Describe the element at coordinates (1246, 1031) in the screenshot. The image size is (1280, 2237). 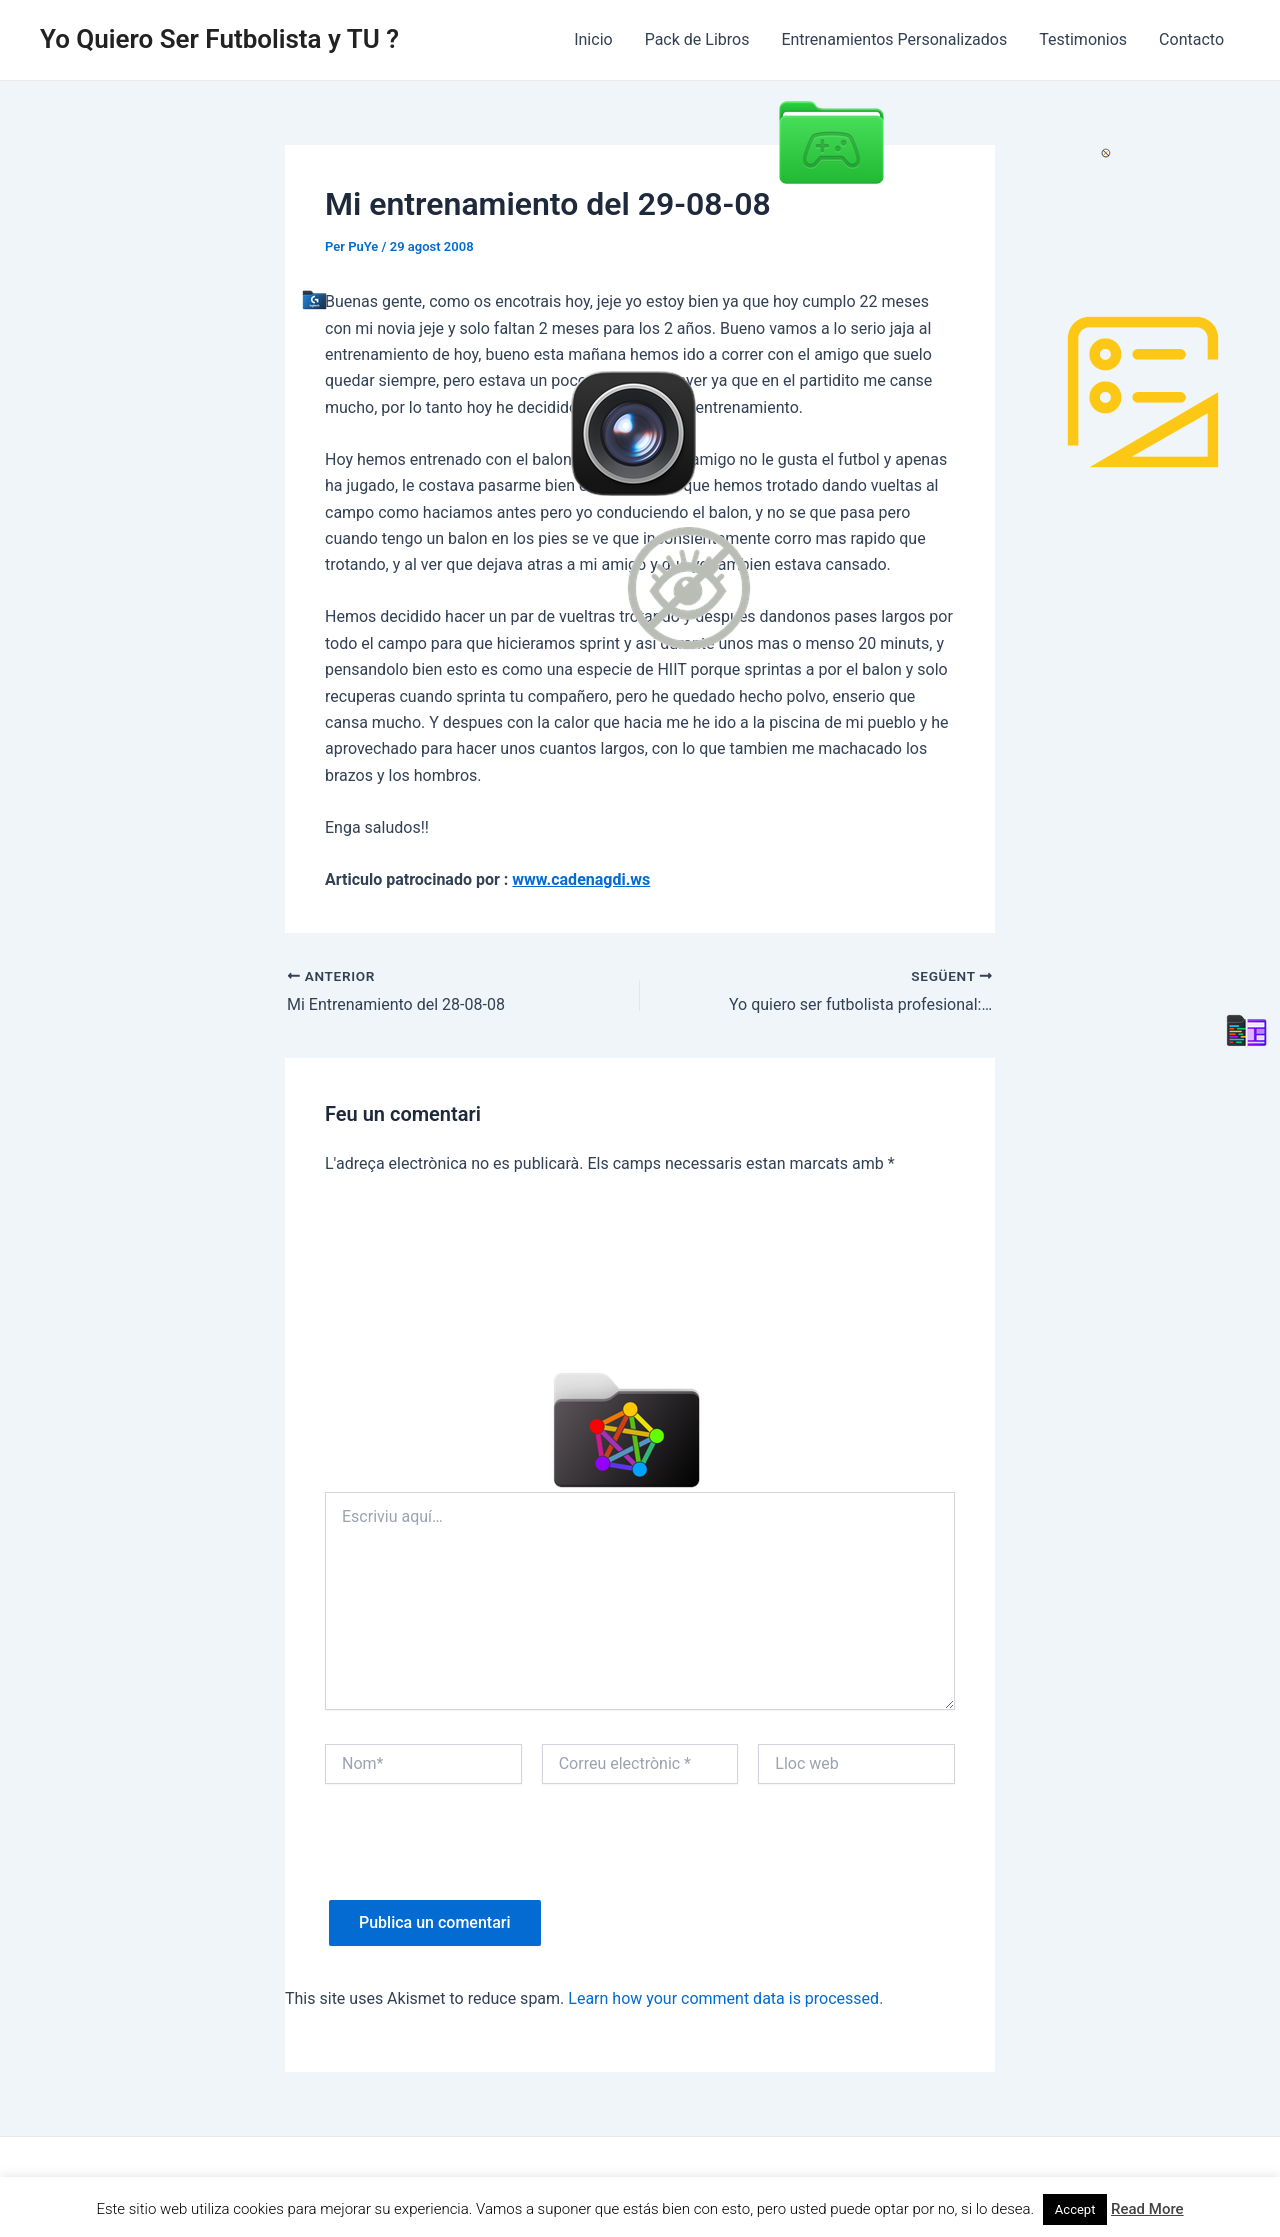
I see `open programming projects folder` at that location.